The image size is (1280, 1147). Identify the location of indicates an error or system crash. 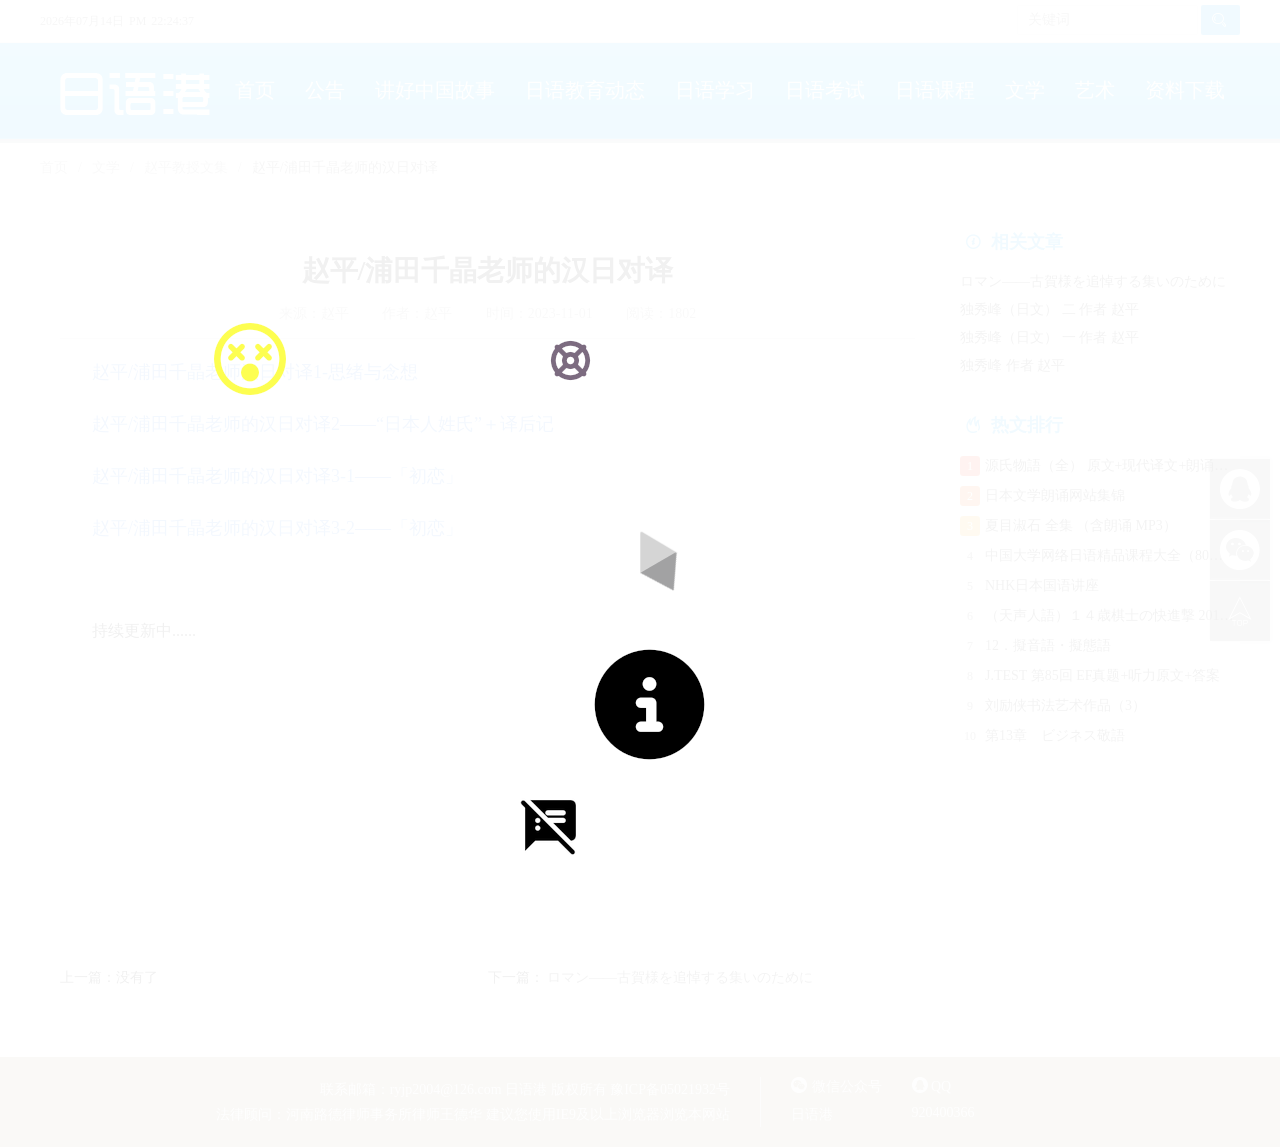
(250, 359).